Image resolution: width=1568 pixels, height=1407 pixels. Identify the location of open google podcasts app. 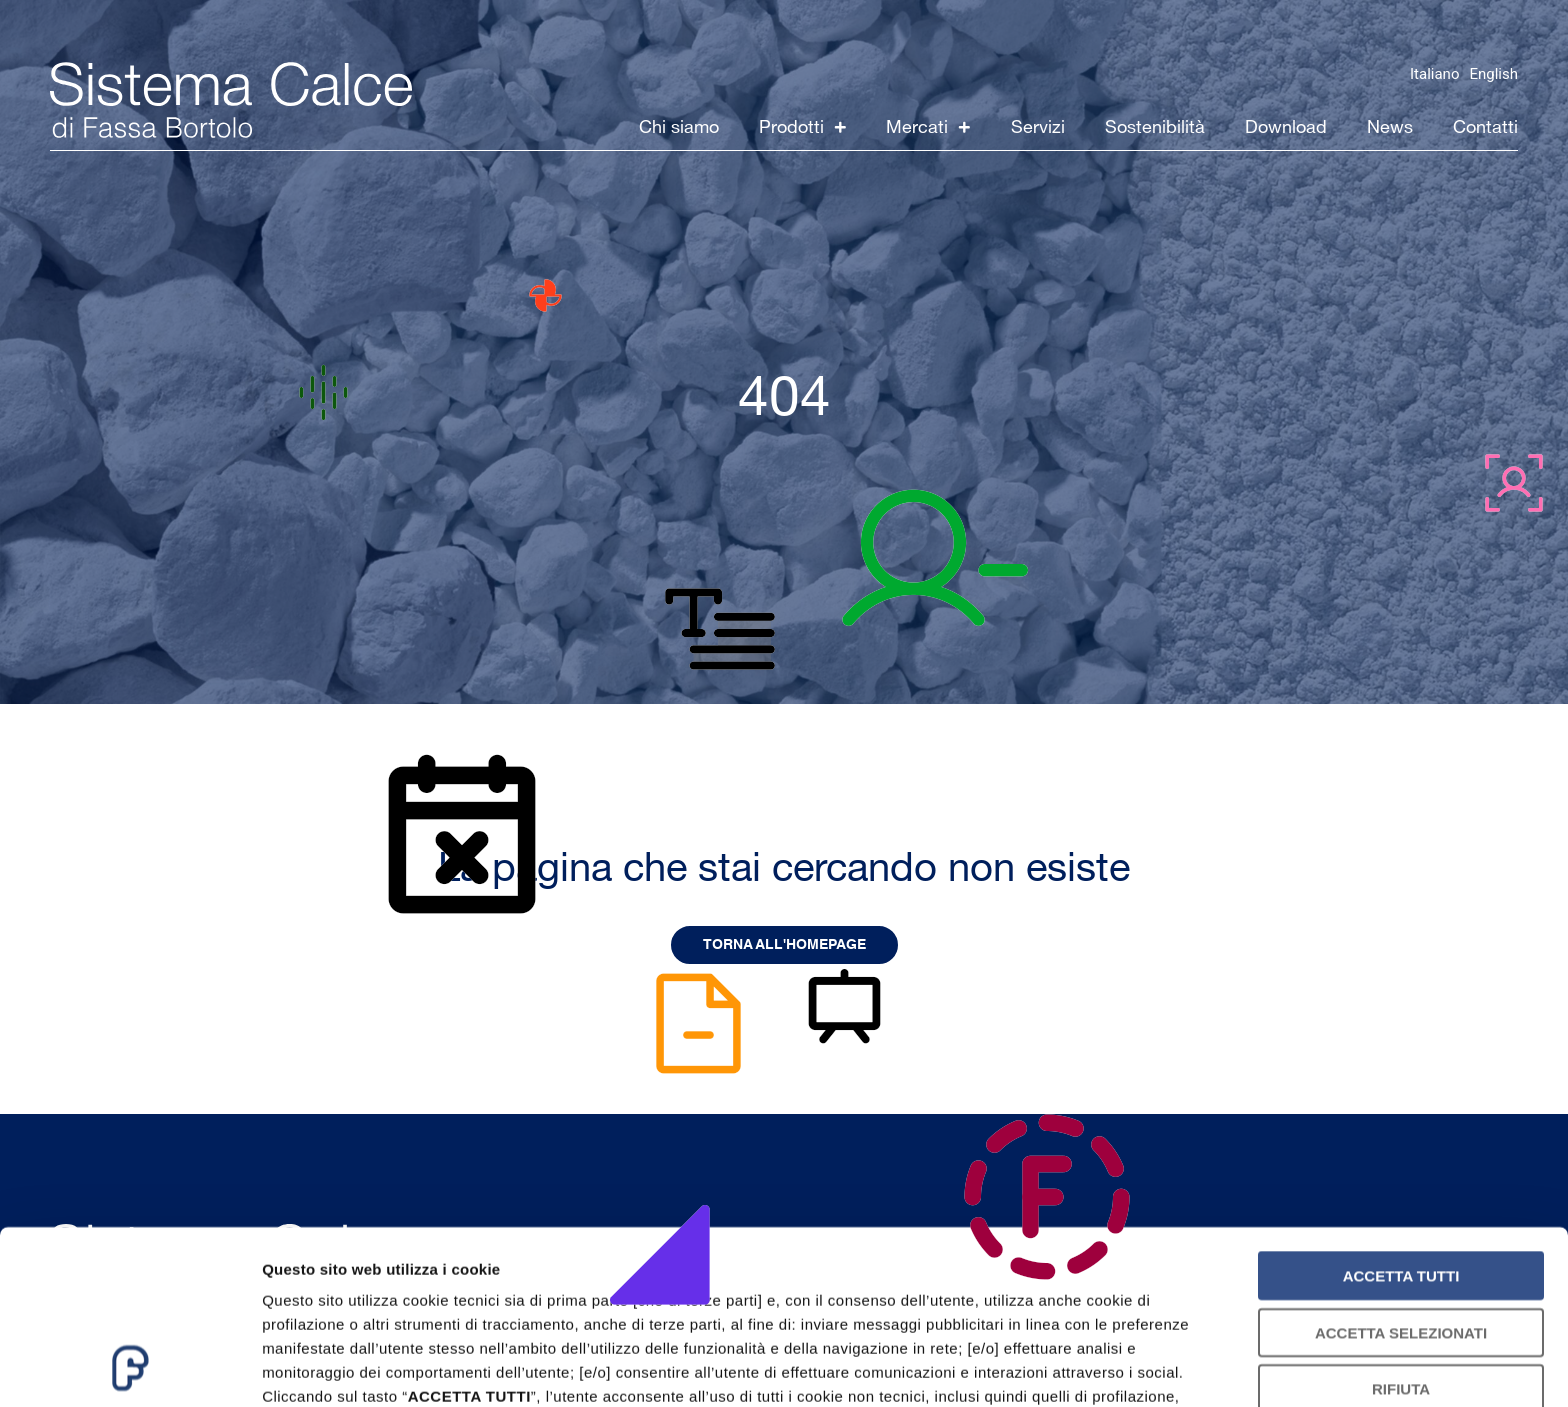
(323, 392).